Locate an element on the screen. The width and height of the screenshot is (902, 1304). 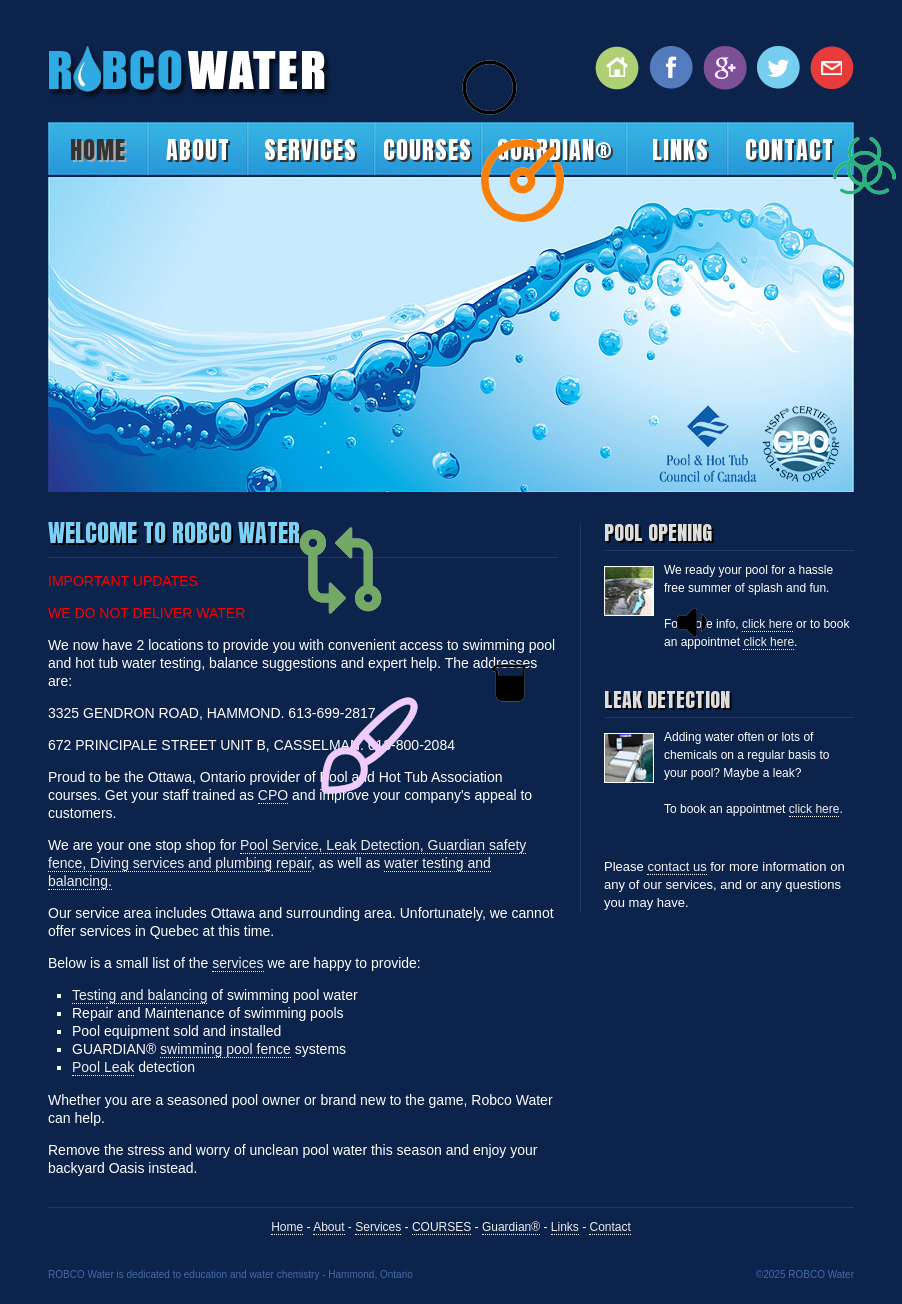
customize appearance or theme settings is located at coordinates (369, 745).